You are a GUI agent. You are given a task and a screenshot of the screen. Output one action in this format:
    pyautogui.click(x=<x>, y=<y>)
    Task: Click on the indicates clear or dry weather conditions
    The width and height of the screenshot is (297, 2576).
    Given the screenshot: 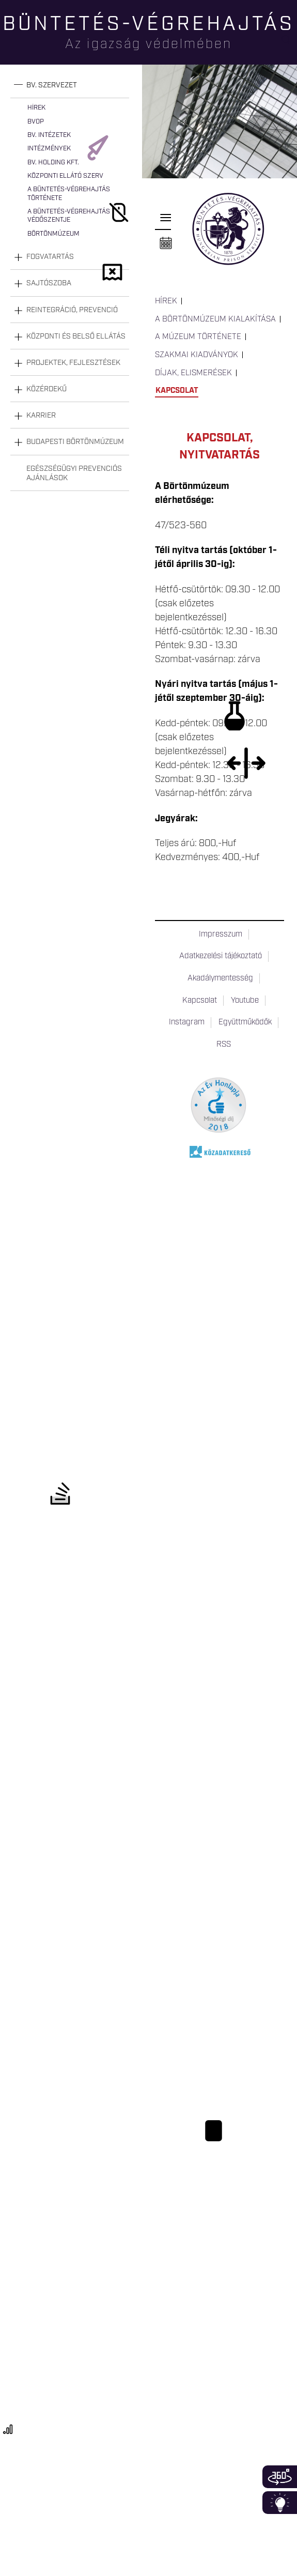 What is the action you would take?
    pyautogui.click(x=98, y=147)
    